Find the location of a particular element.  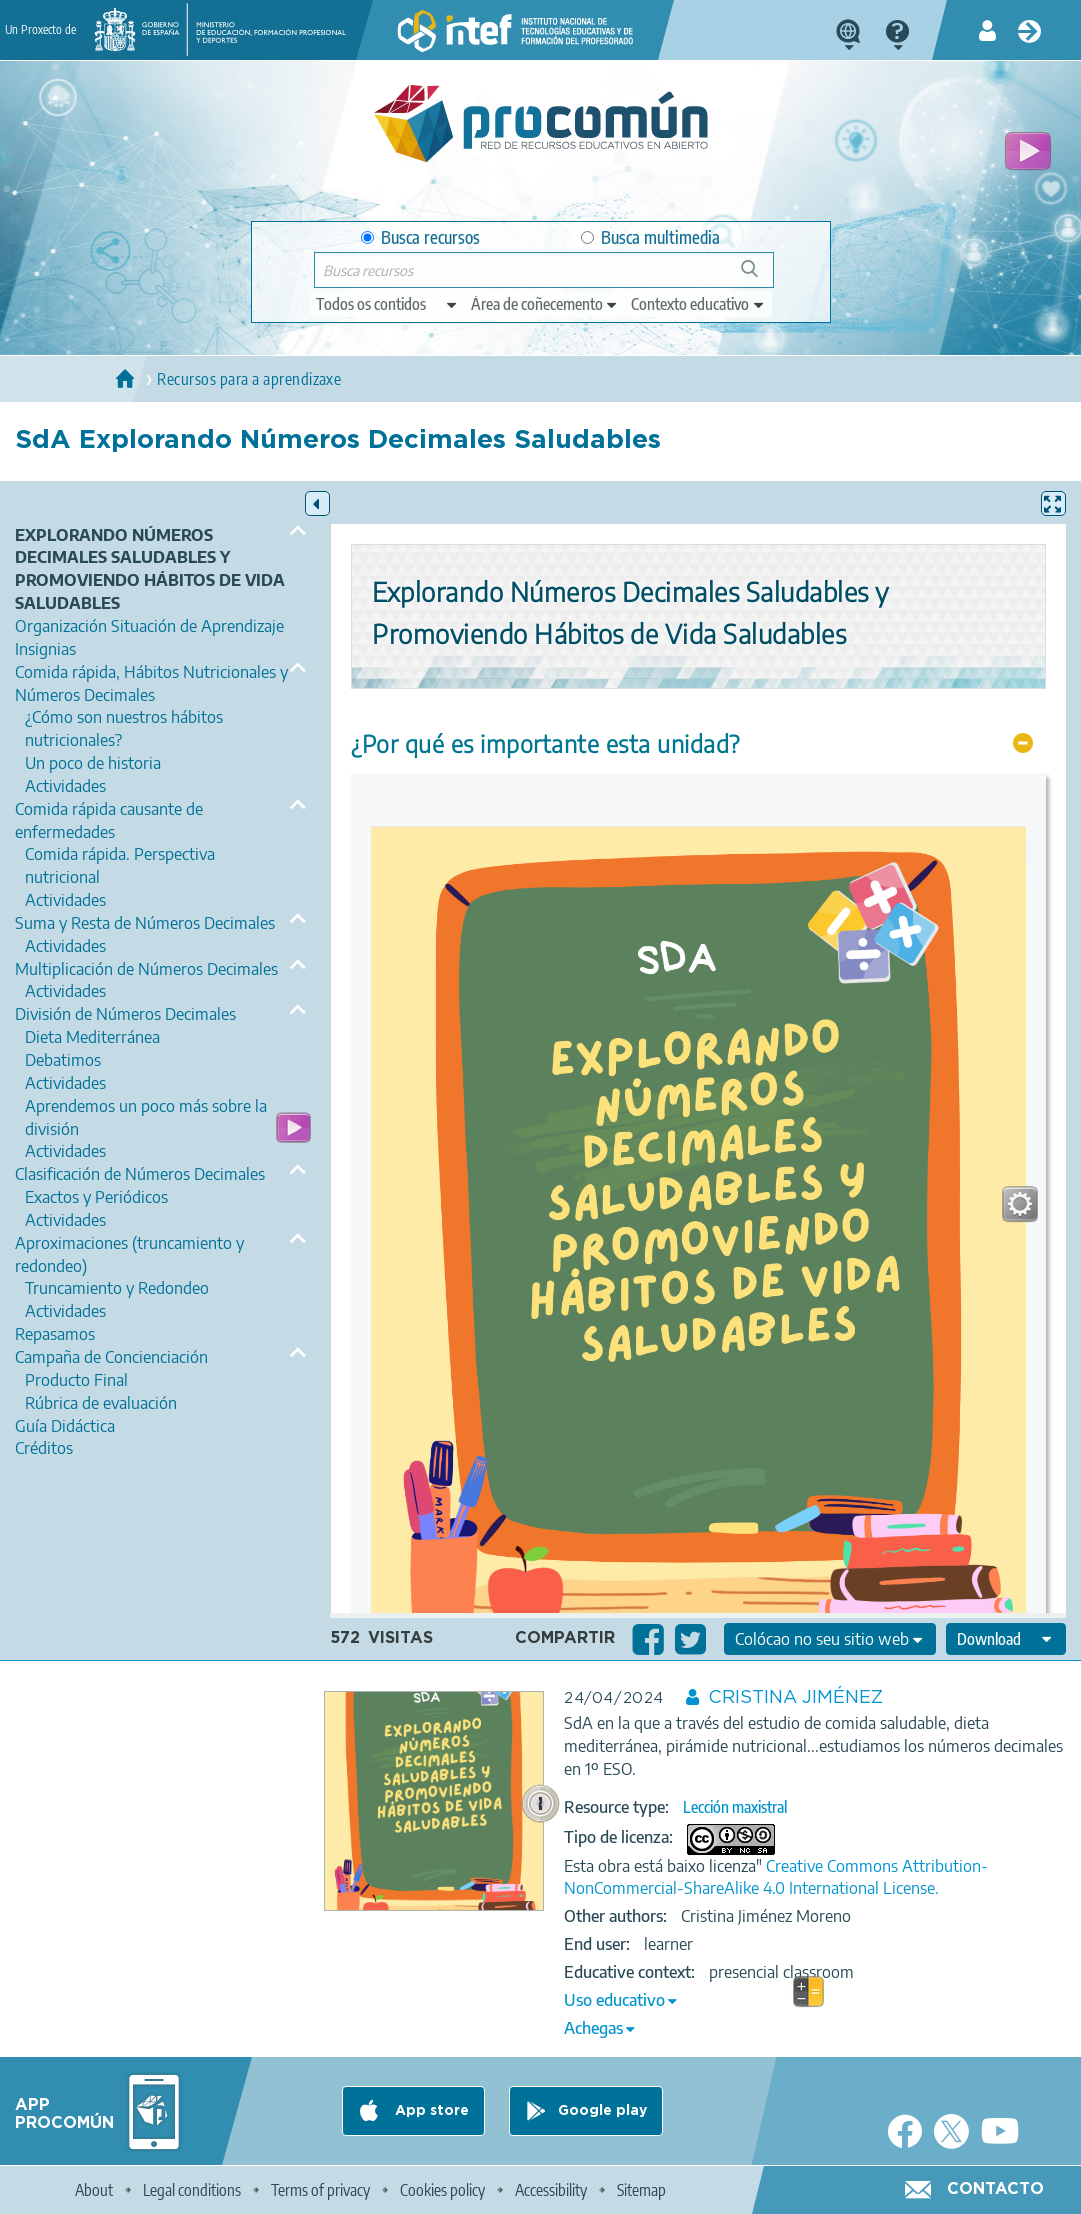

open the passwords app is located at coordinates (540, 1803).